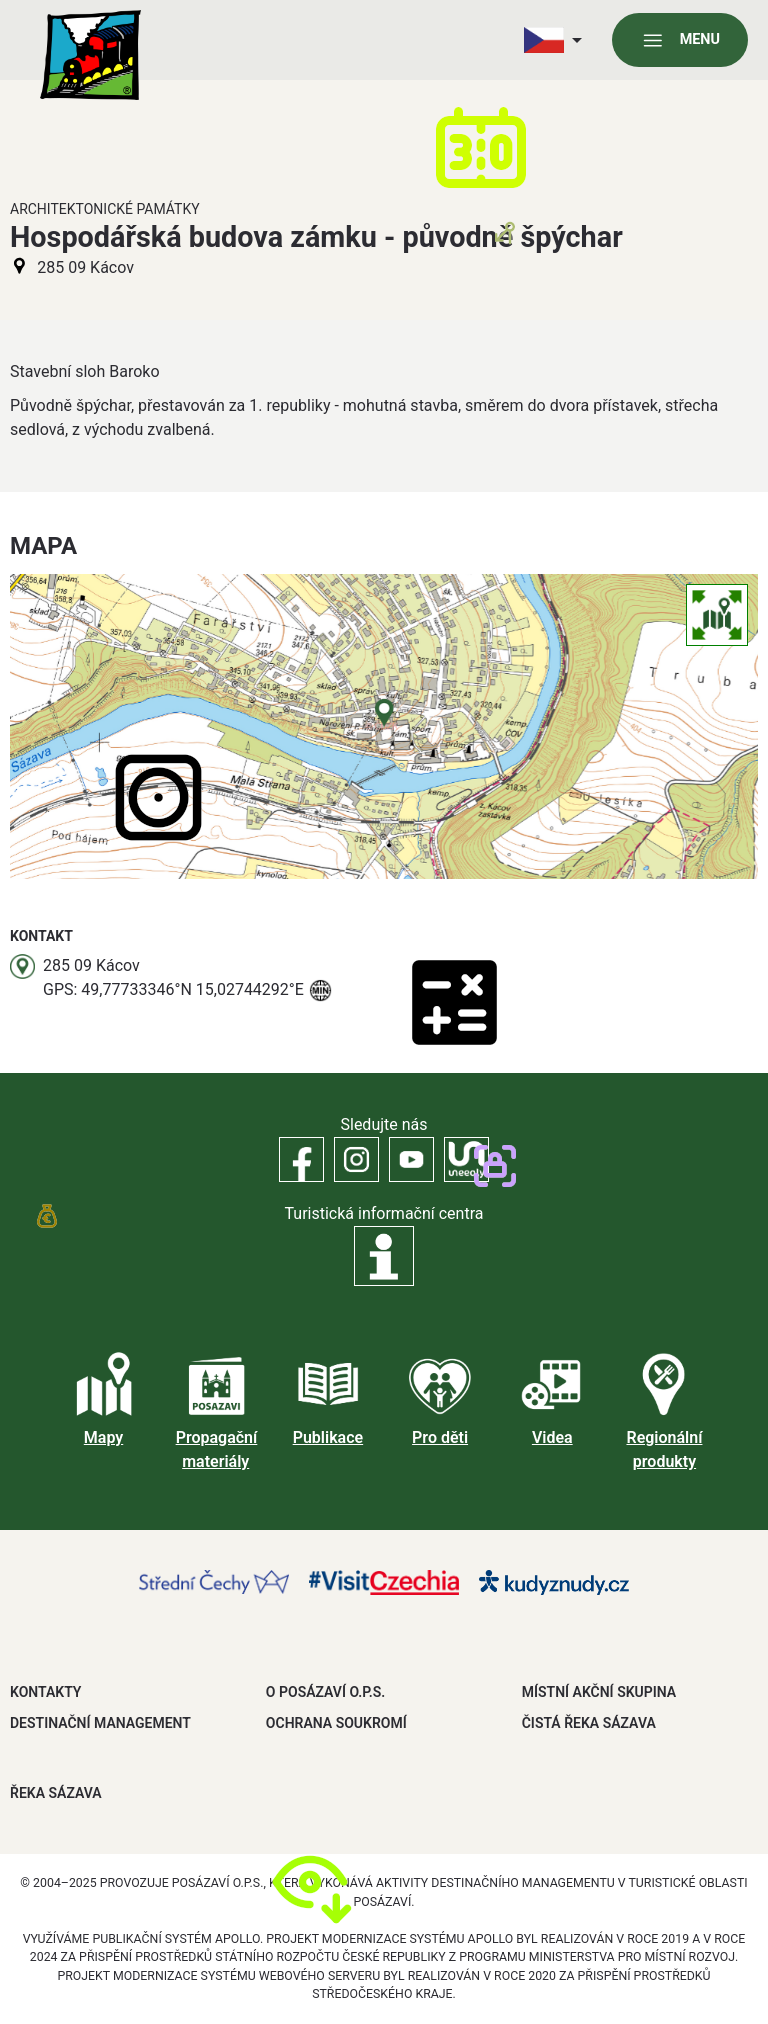 This screenshot has width=768, height=2024. What do you see at coordinates (310, 1882) in the screenshot?
I see `scroll down to view more content` at bounding box center [310, 1882].